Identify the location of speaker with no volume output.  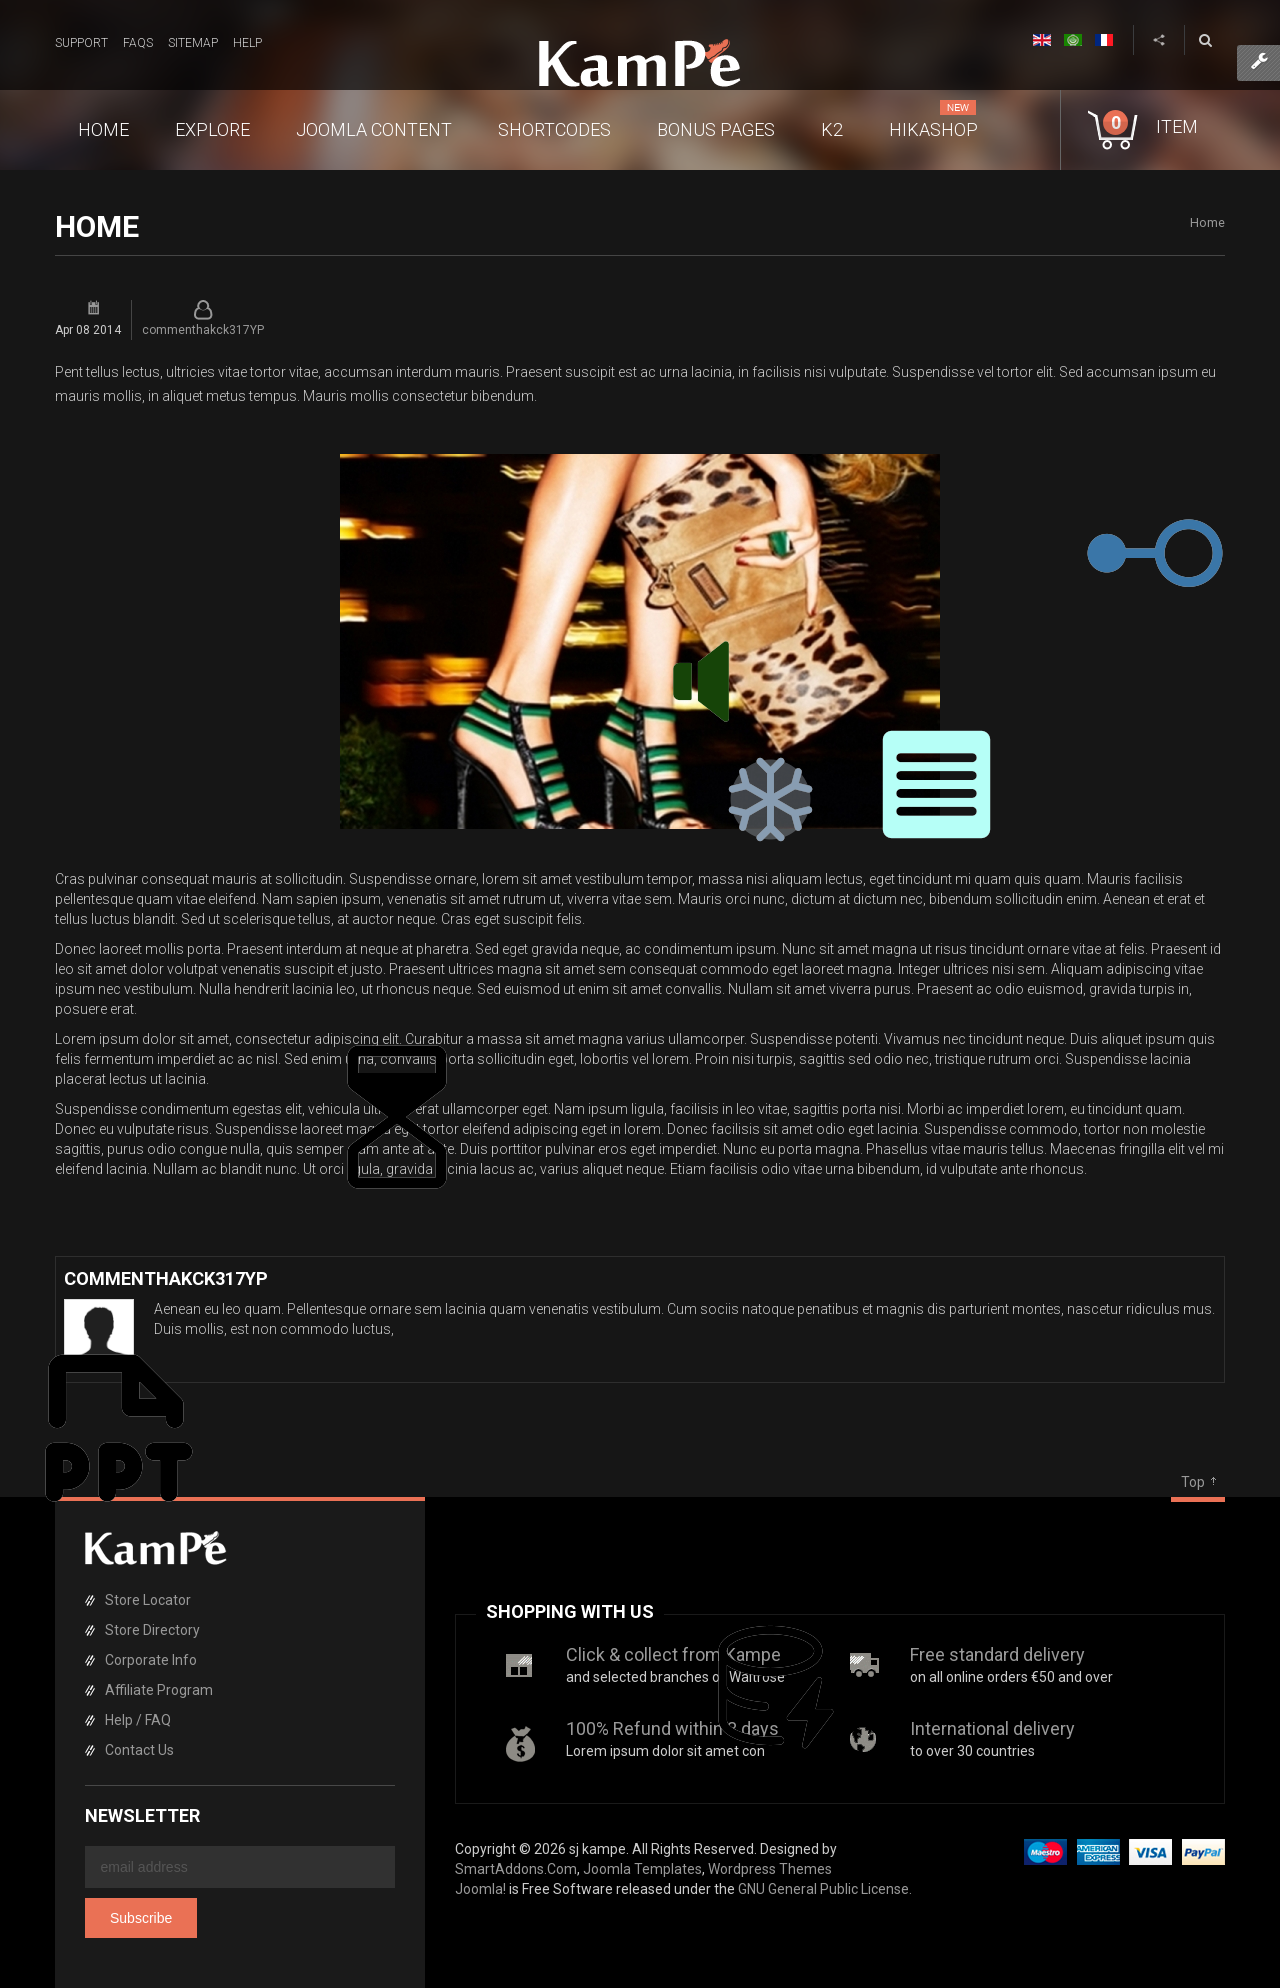
(716, 681).